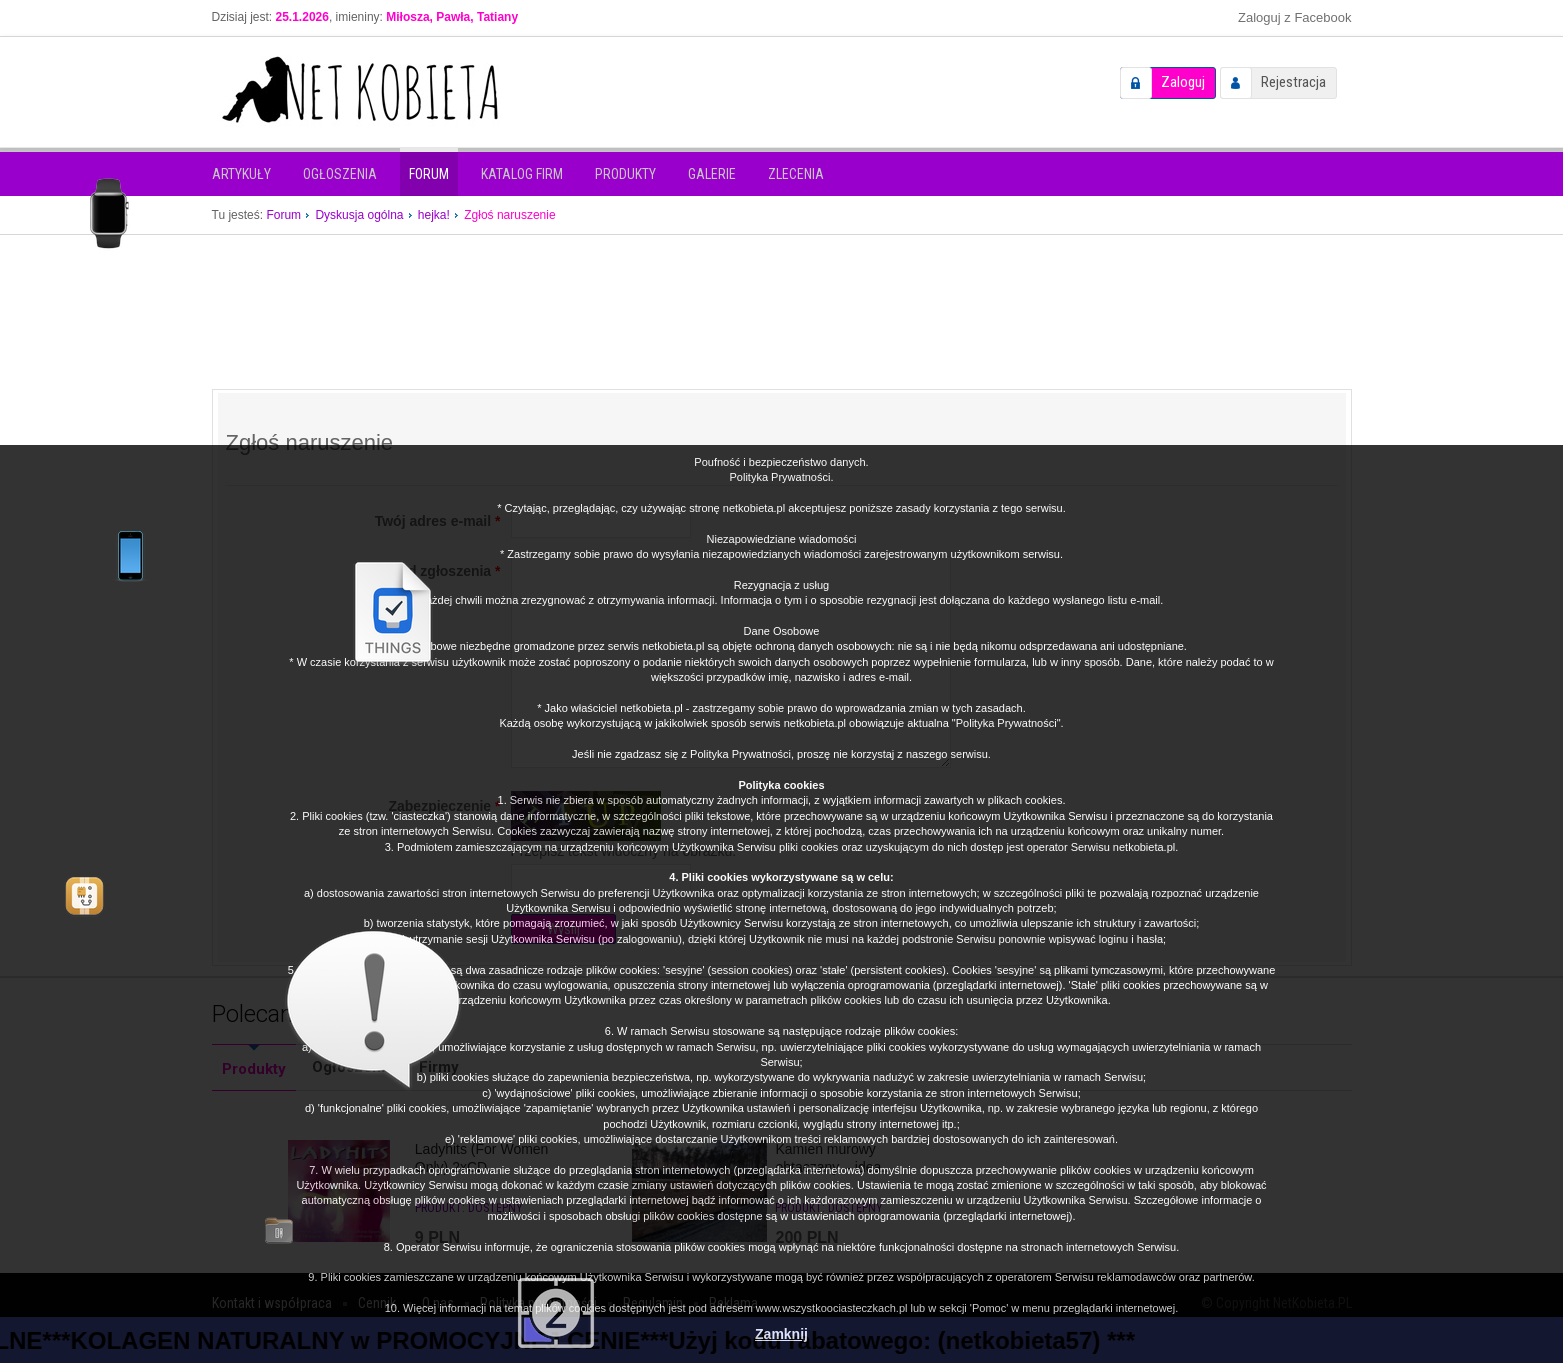 The image size is (1563, 1363). Describe the element at coordinates (108, 213) in the screenshot. I see `apple watch device icon` at that location.